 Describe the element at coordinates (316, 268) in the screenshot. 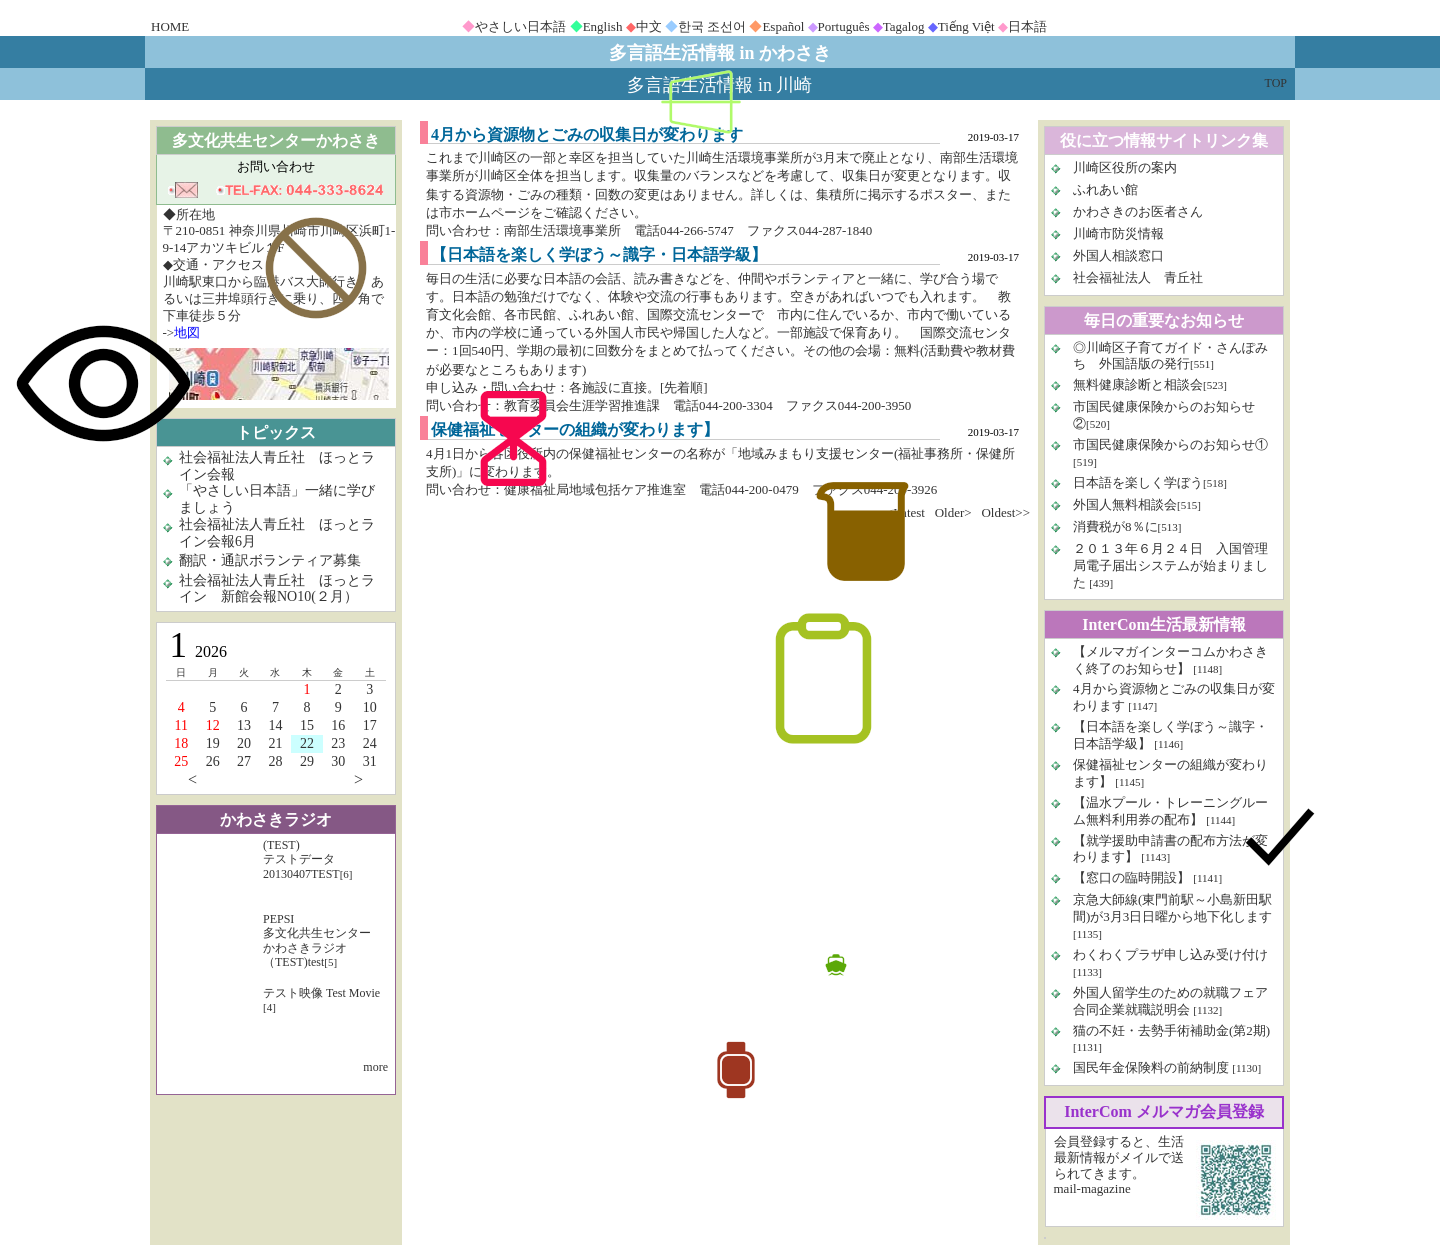

I see `indicates a blocked or prohibited action` at that location.